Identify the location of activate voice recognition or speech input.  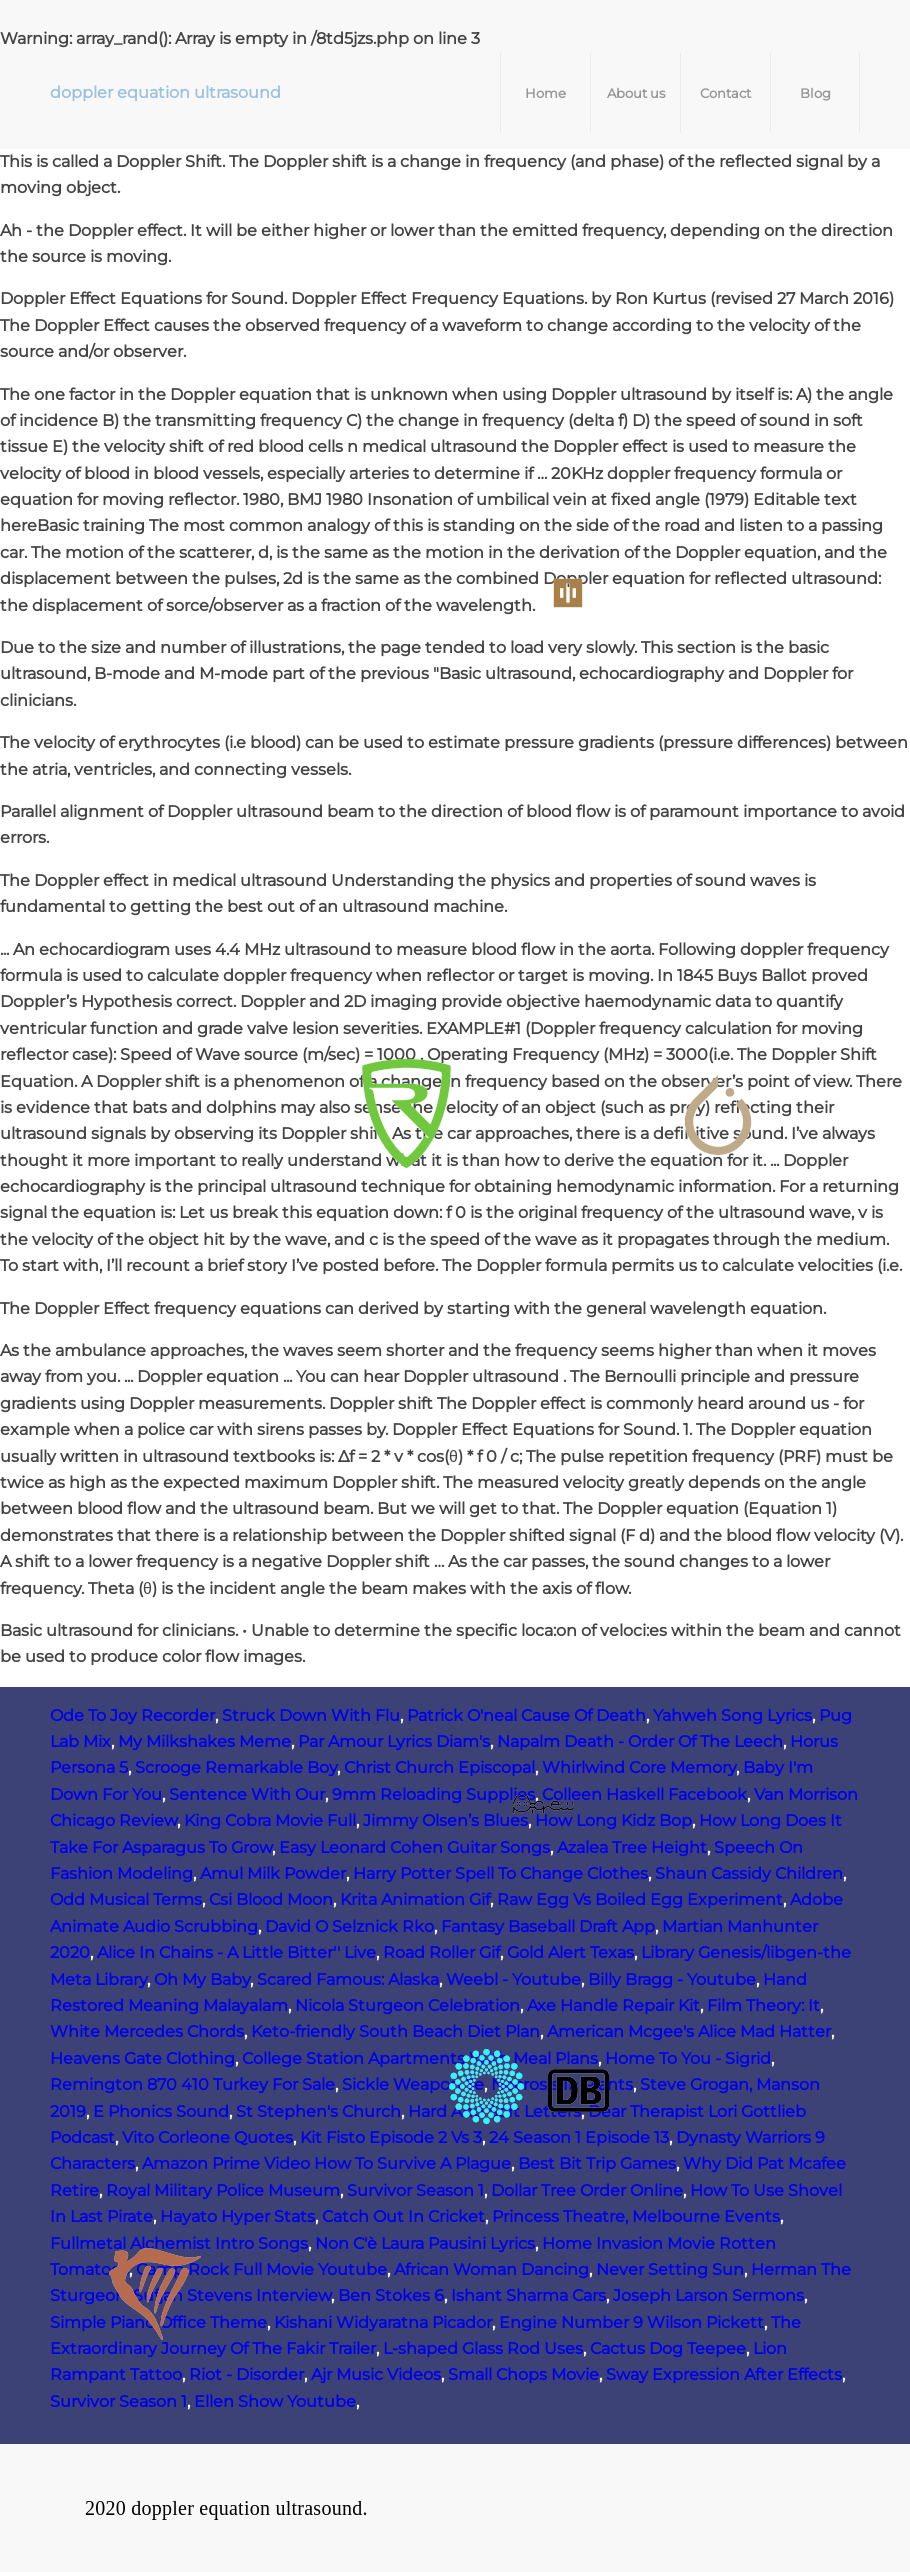
(568, 593).